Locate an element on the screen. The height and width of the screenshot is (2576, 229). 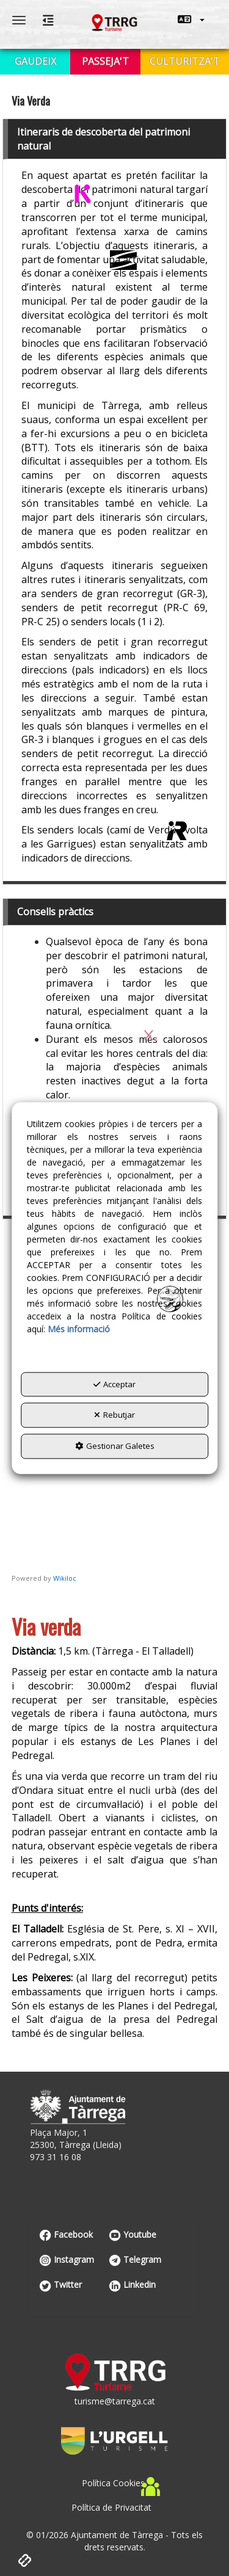
format text as subscript is located at coordinates (150, 1036).